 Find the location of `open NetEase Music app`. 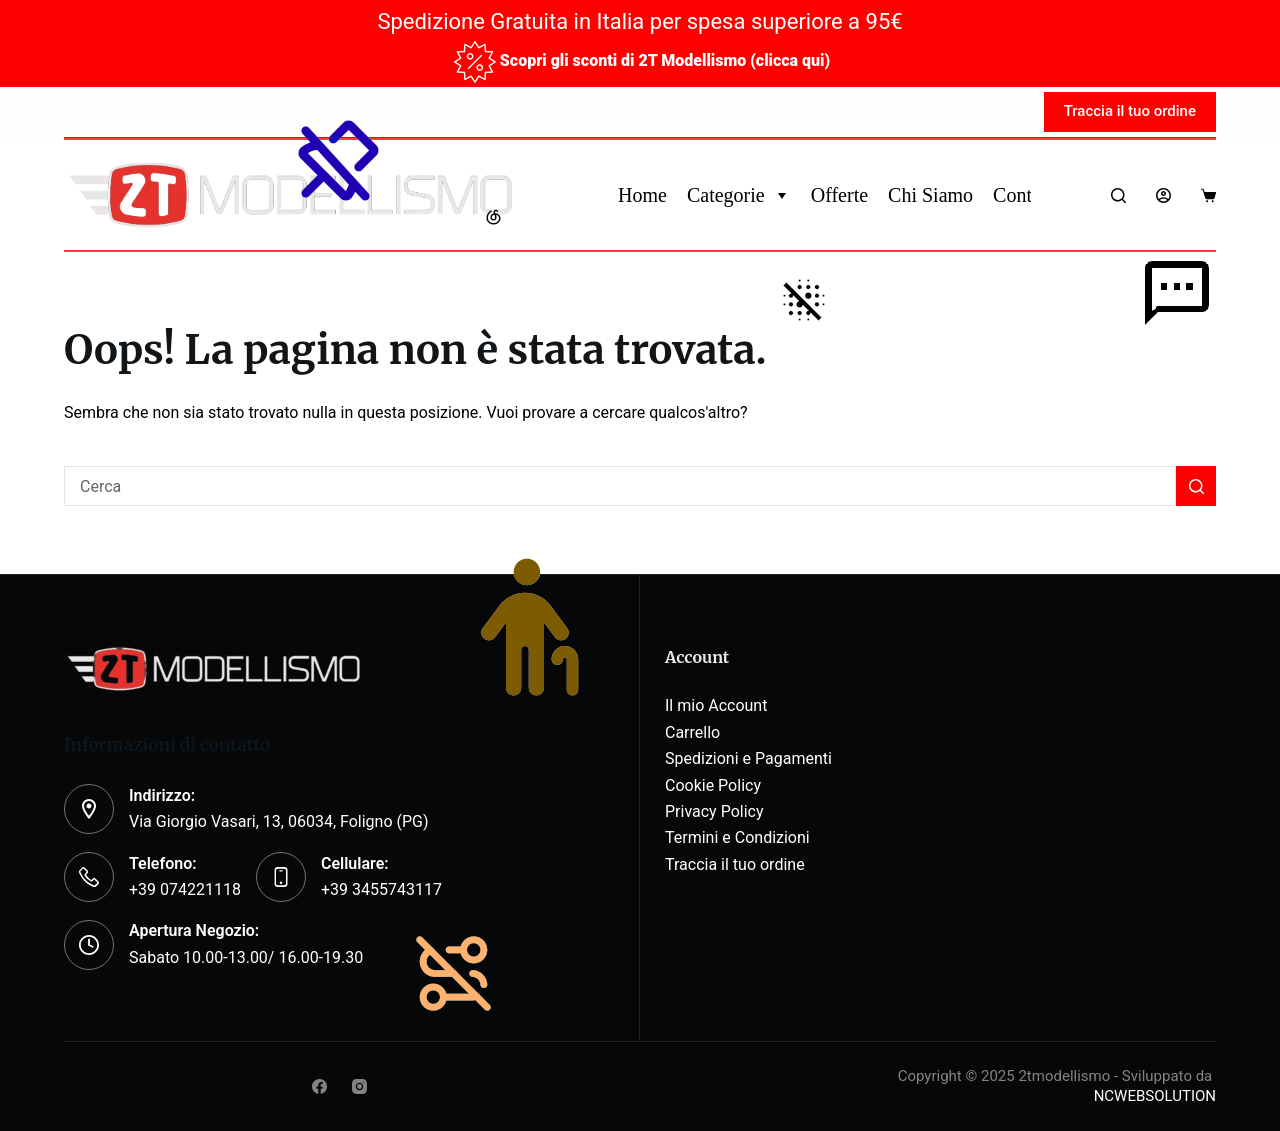

open NetEase Music app is located at coordinates (493, 217).